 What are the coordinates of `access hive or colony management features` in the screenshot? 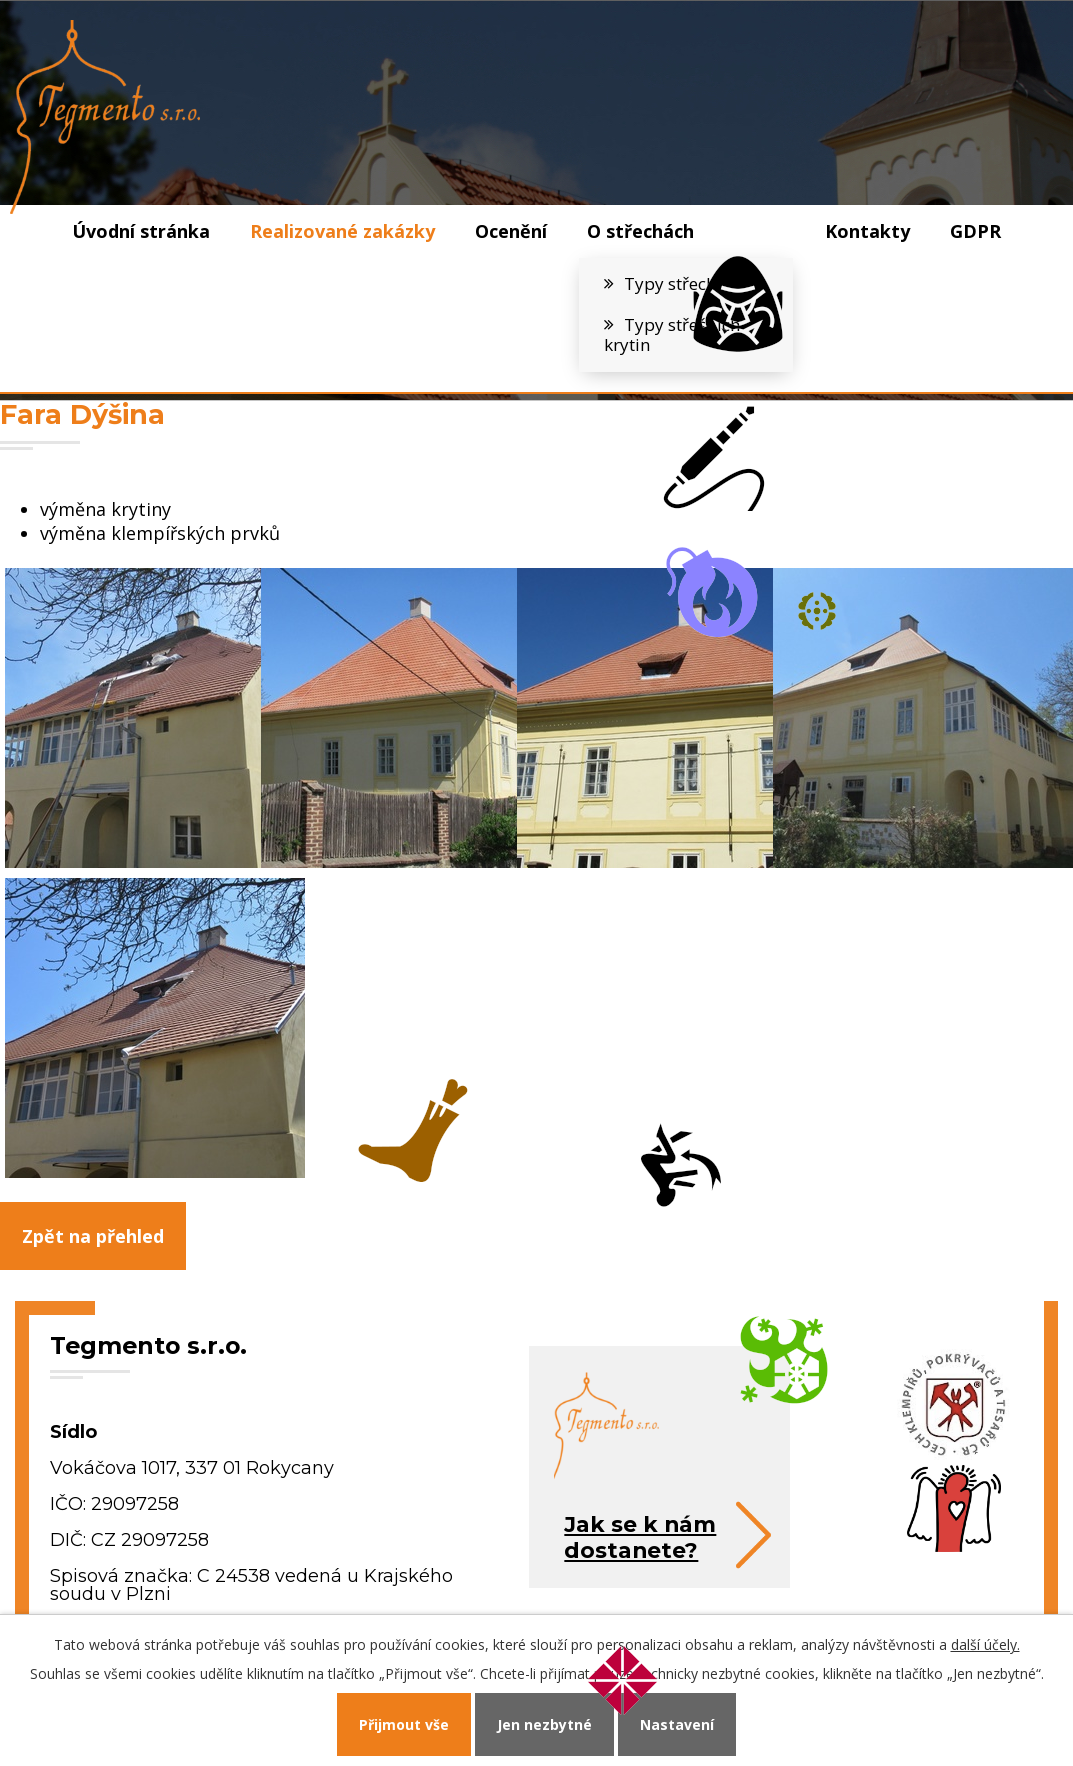 It's located at (817, 611).